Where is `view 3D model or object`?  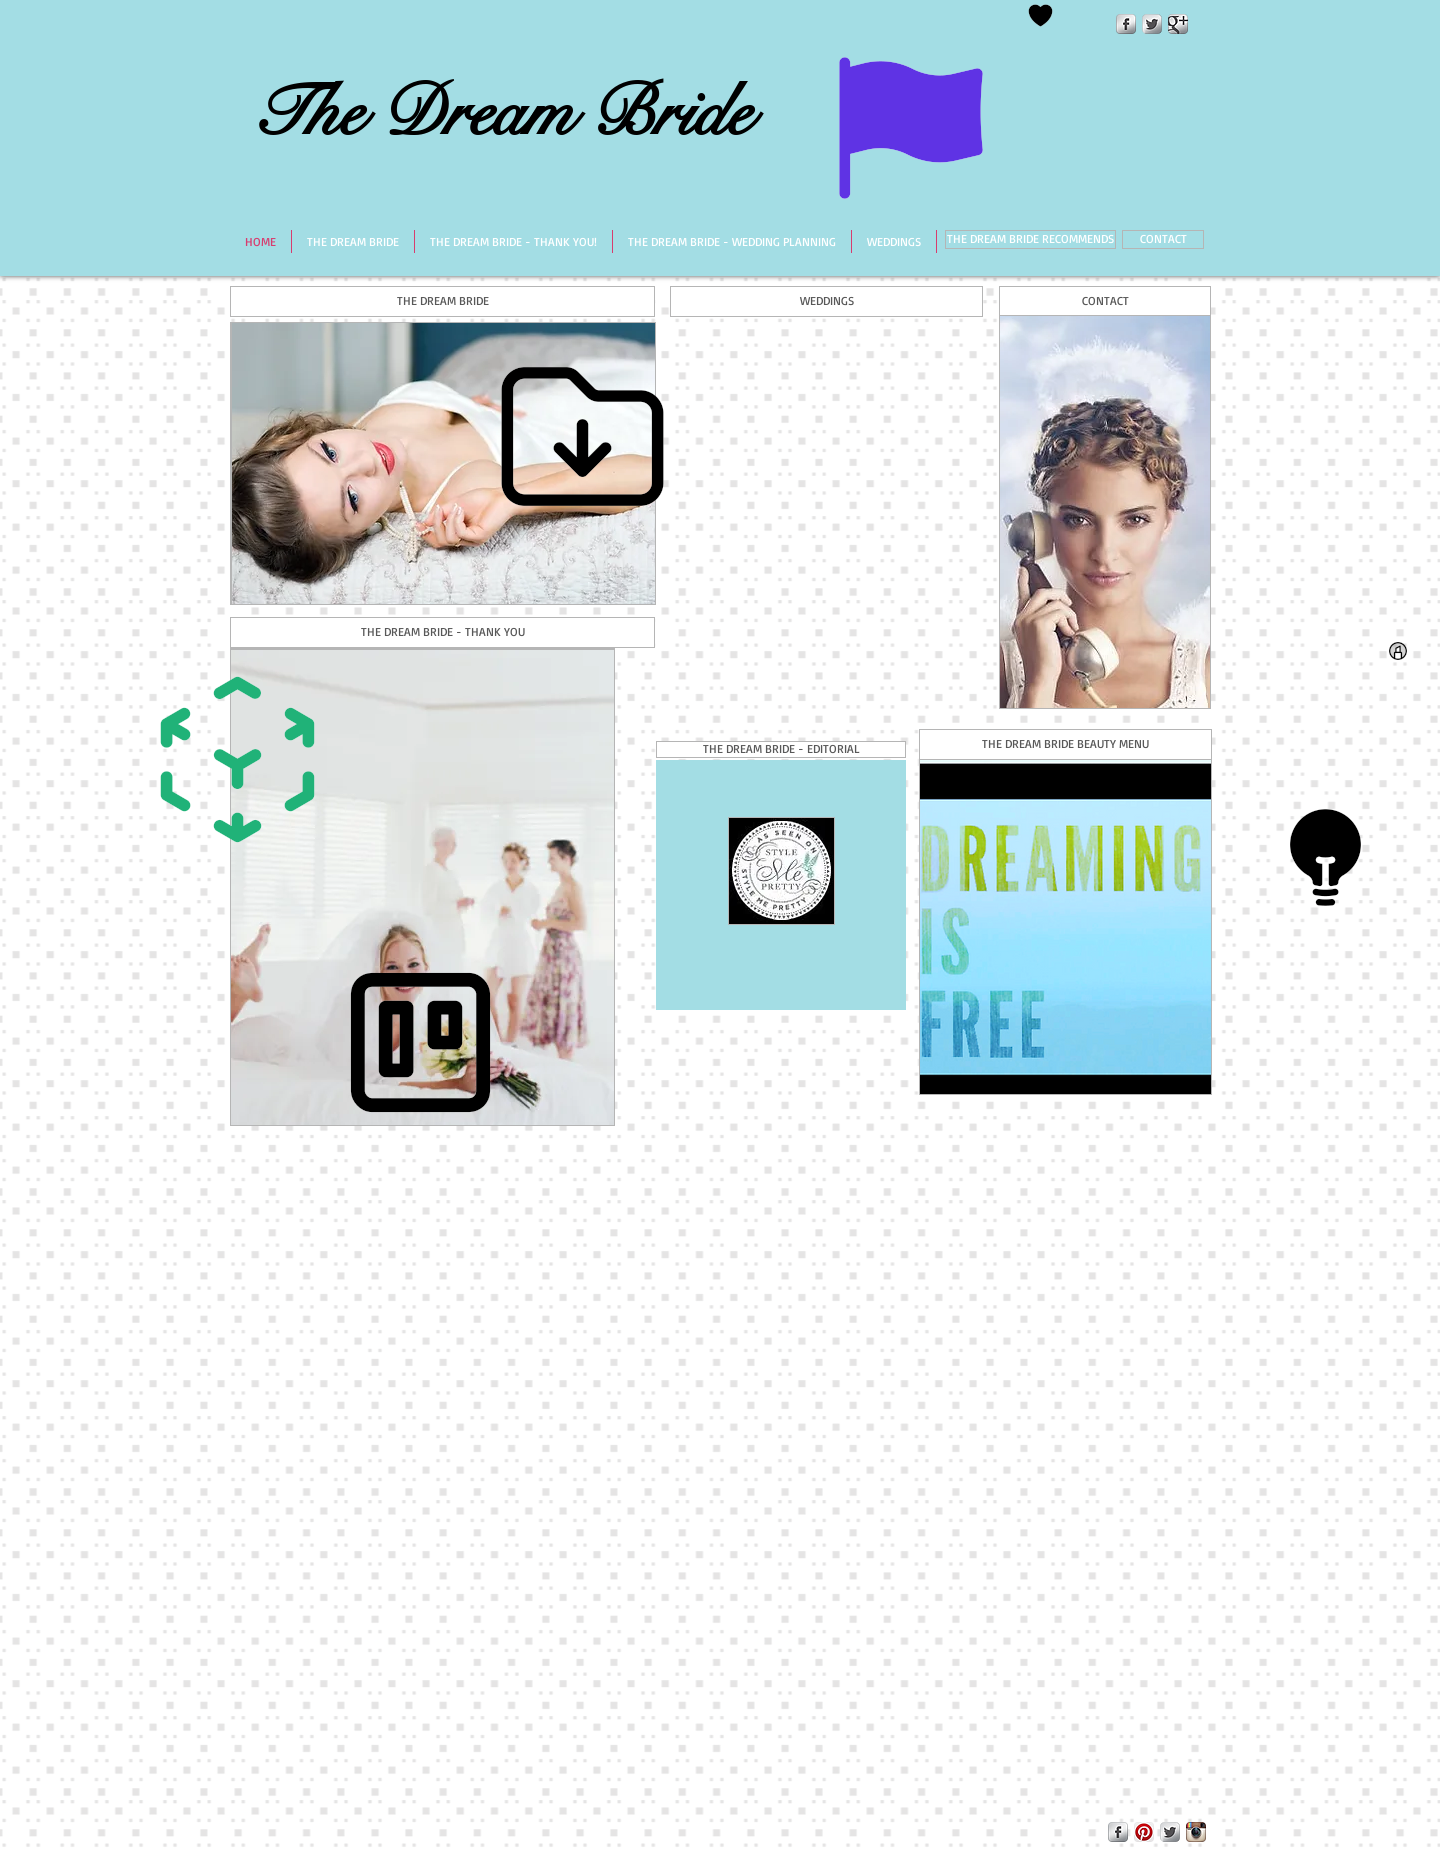 view 3D model or object is located at coordinates (237, 759).